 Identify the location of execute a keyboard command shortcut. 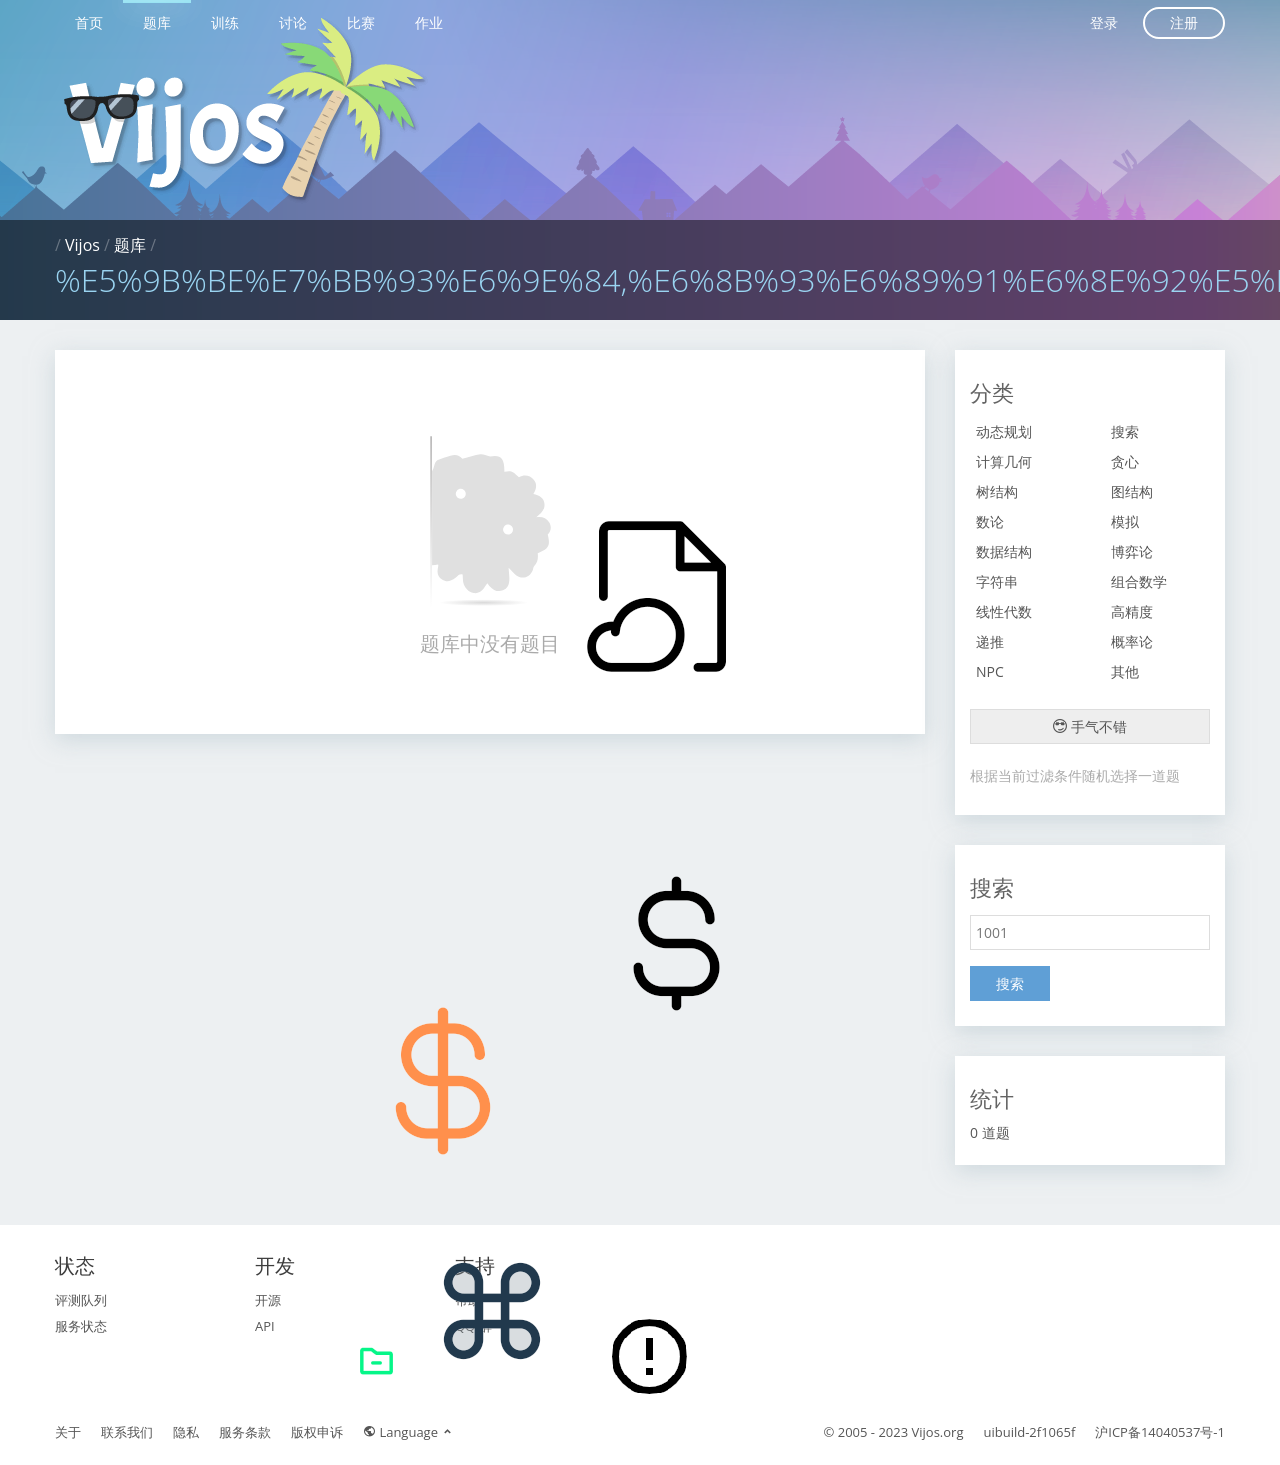
(492, 1311).